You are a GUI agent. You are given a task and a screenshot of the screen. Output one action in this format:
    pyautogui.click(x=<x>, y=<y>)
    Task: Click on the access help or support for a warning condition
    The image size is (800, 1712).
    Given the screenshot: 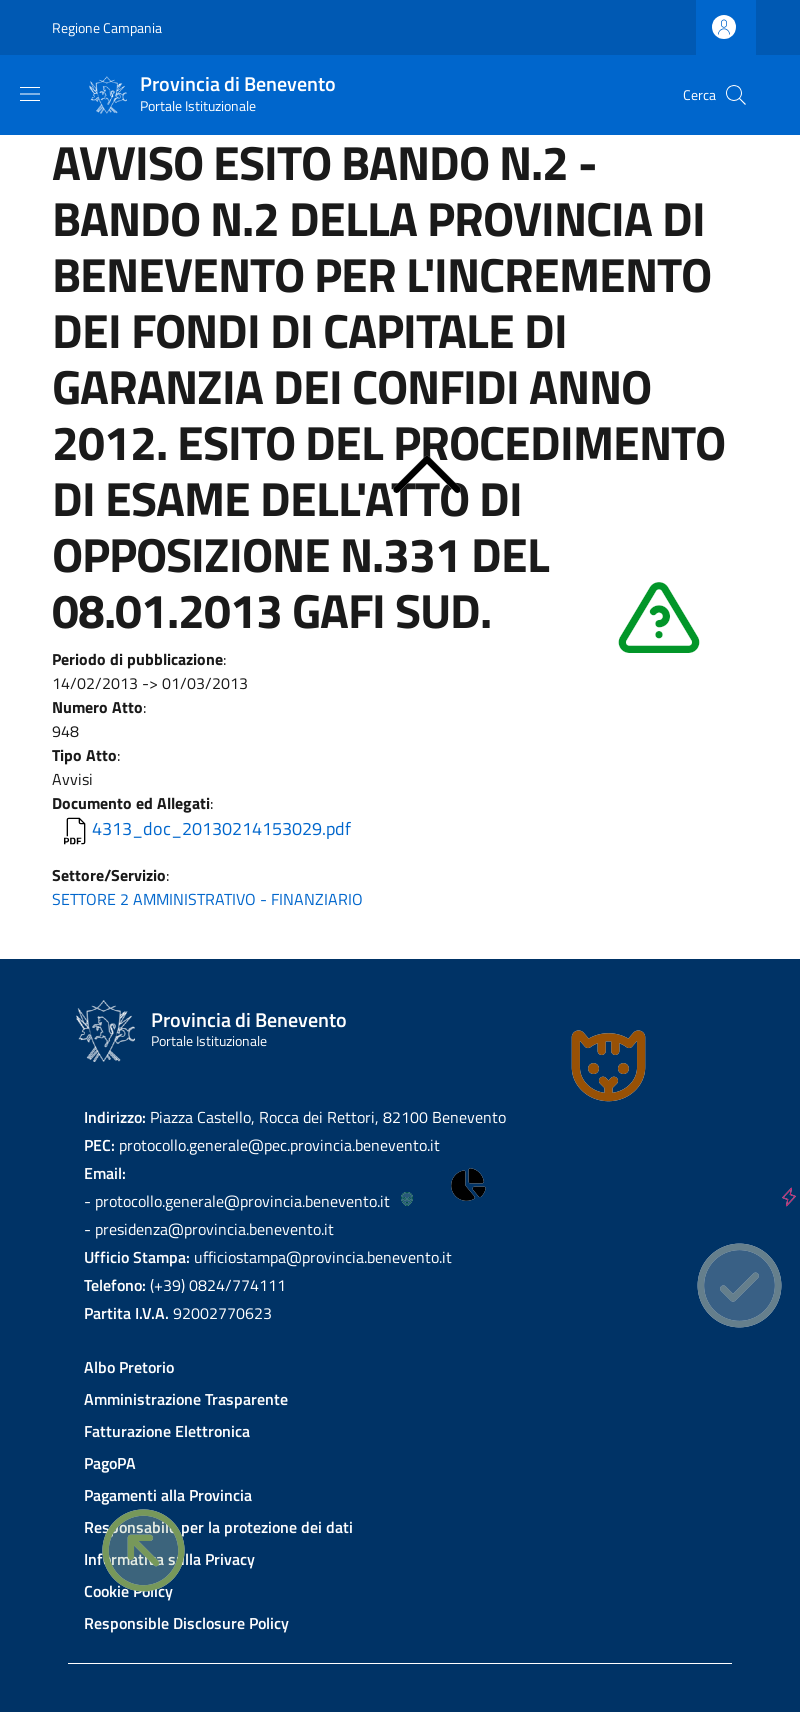 What is the action you would take?
    pyautogui.click(x=659, y=620)
    